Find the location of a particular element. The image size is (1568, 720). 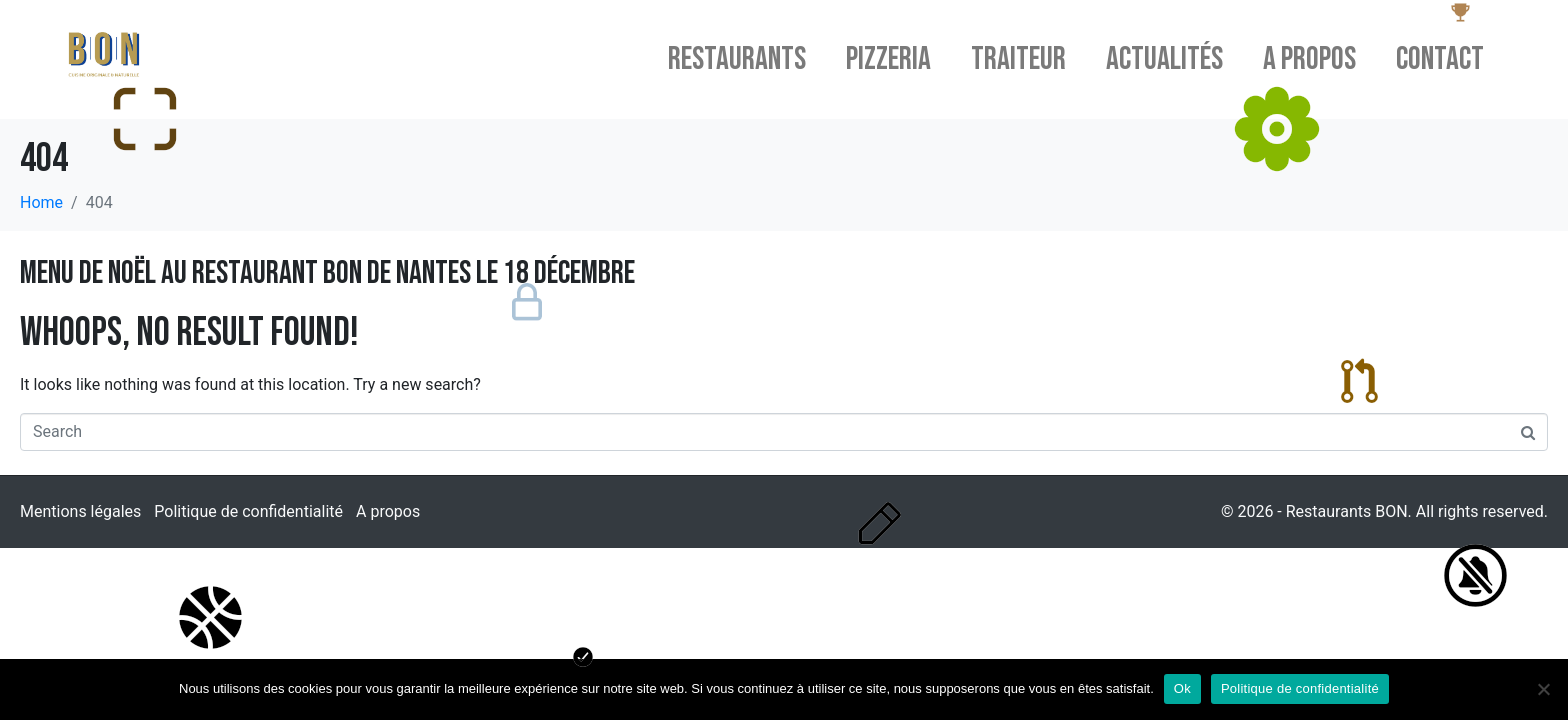

indicates a locked or secure item is located at coordinates (527, 303).